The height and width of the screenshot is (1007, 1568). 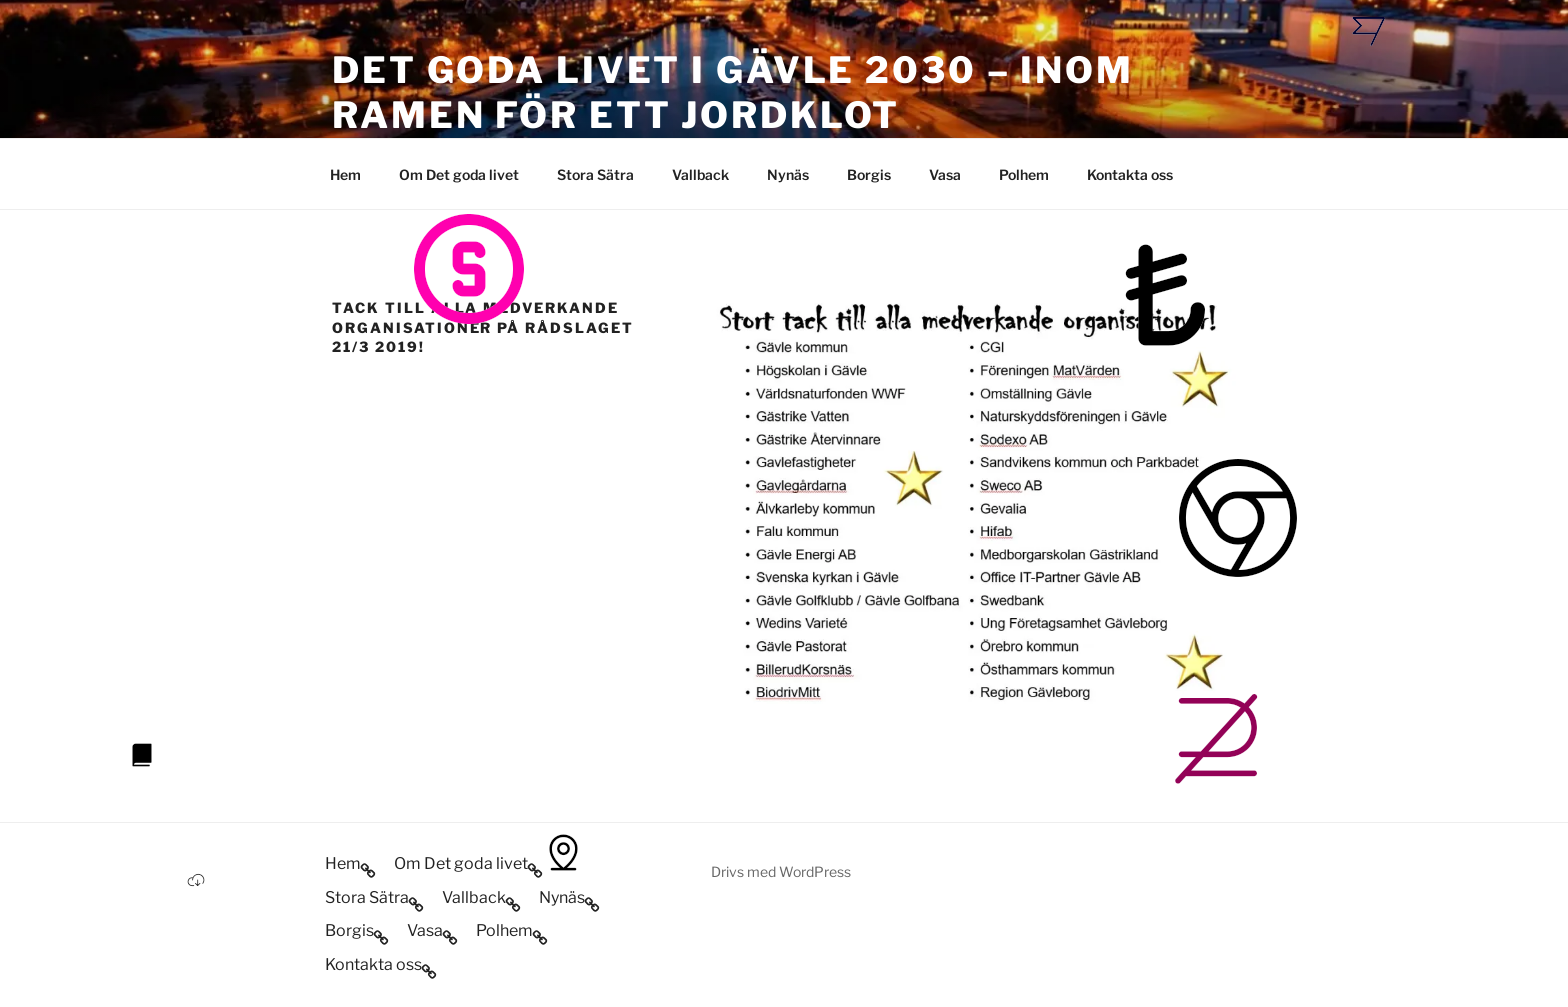 What do you see at coordinates (196, 880) in the screenshot?
I see `download from cloud storage` at bounding box center [196, 880].